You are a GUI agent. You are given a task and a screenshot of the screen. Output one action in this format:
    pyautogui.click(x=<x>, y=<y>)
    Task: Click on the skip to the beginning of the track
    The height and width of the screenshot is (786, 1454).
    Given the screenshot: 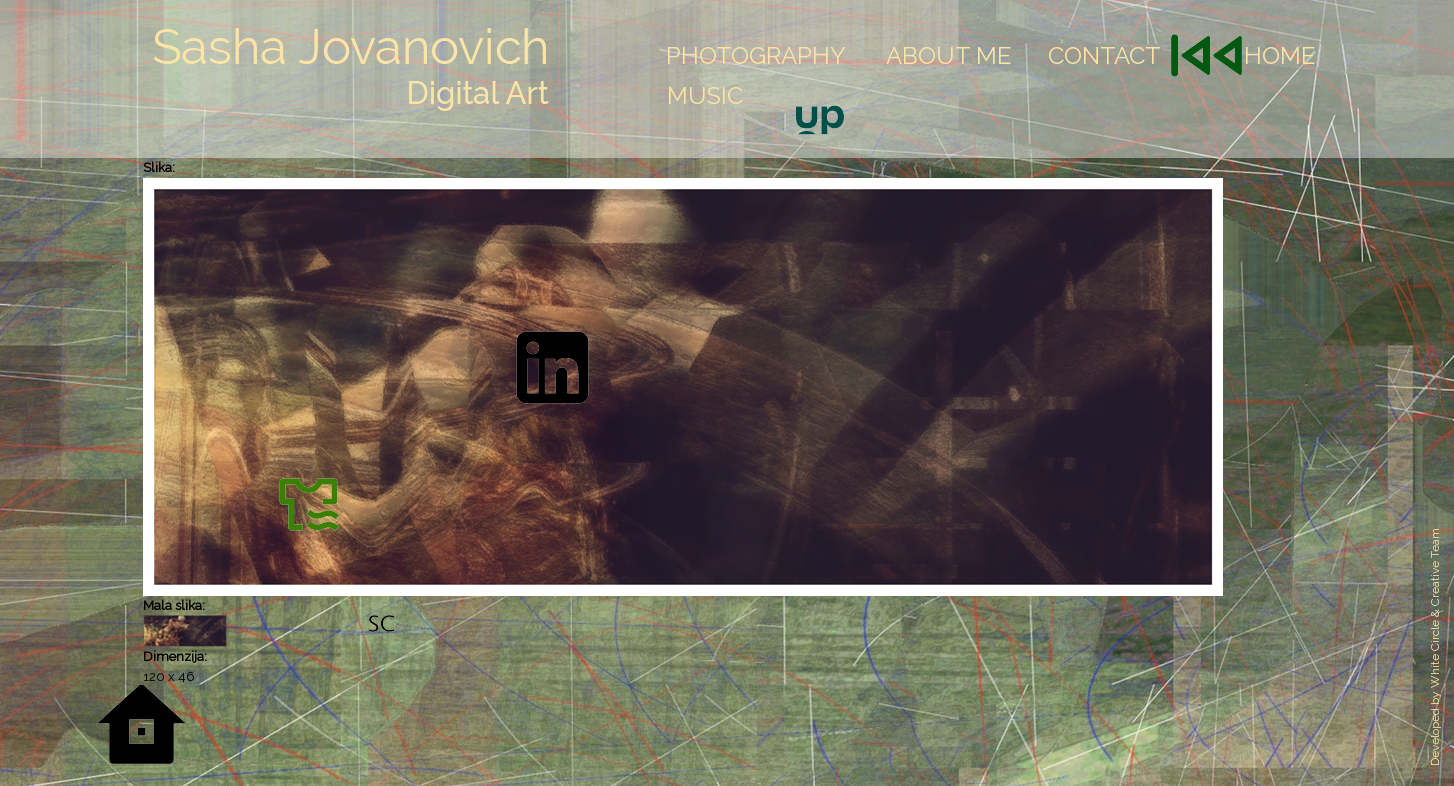 What is the action you would take?
    pyautogui.click(x=1206, y=55)
    